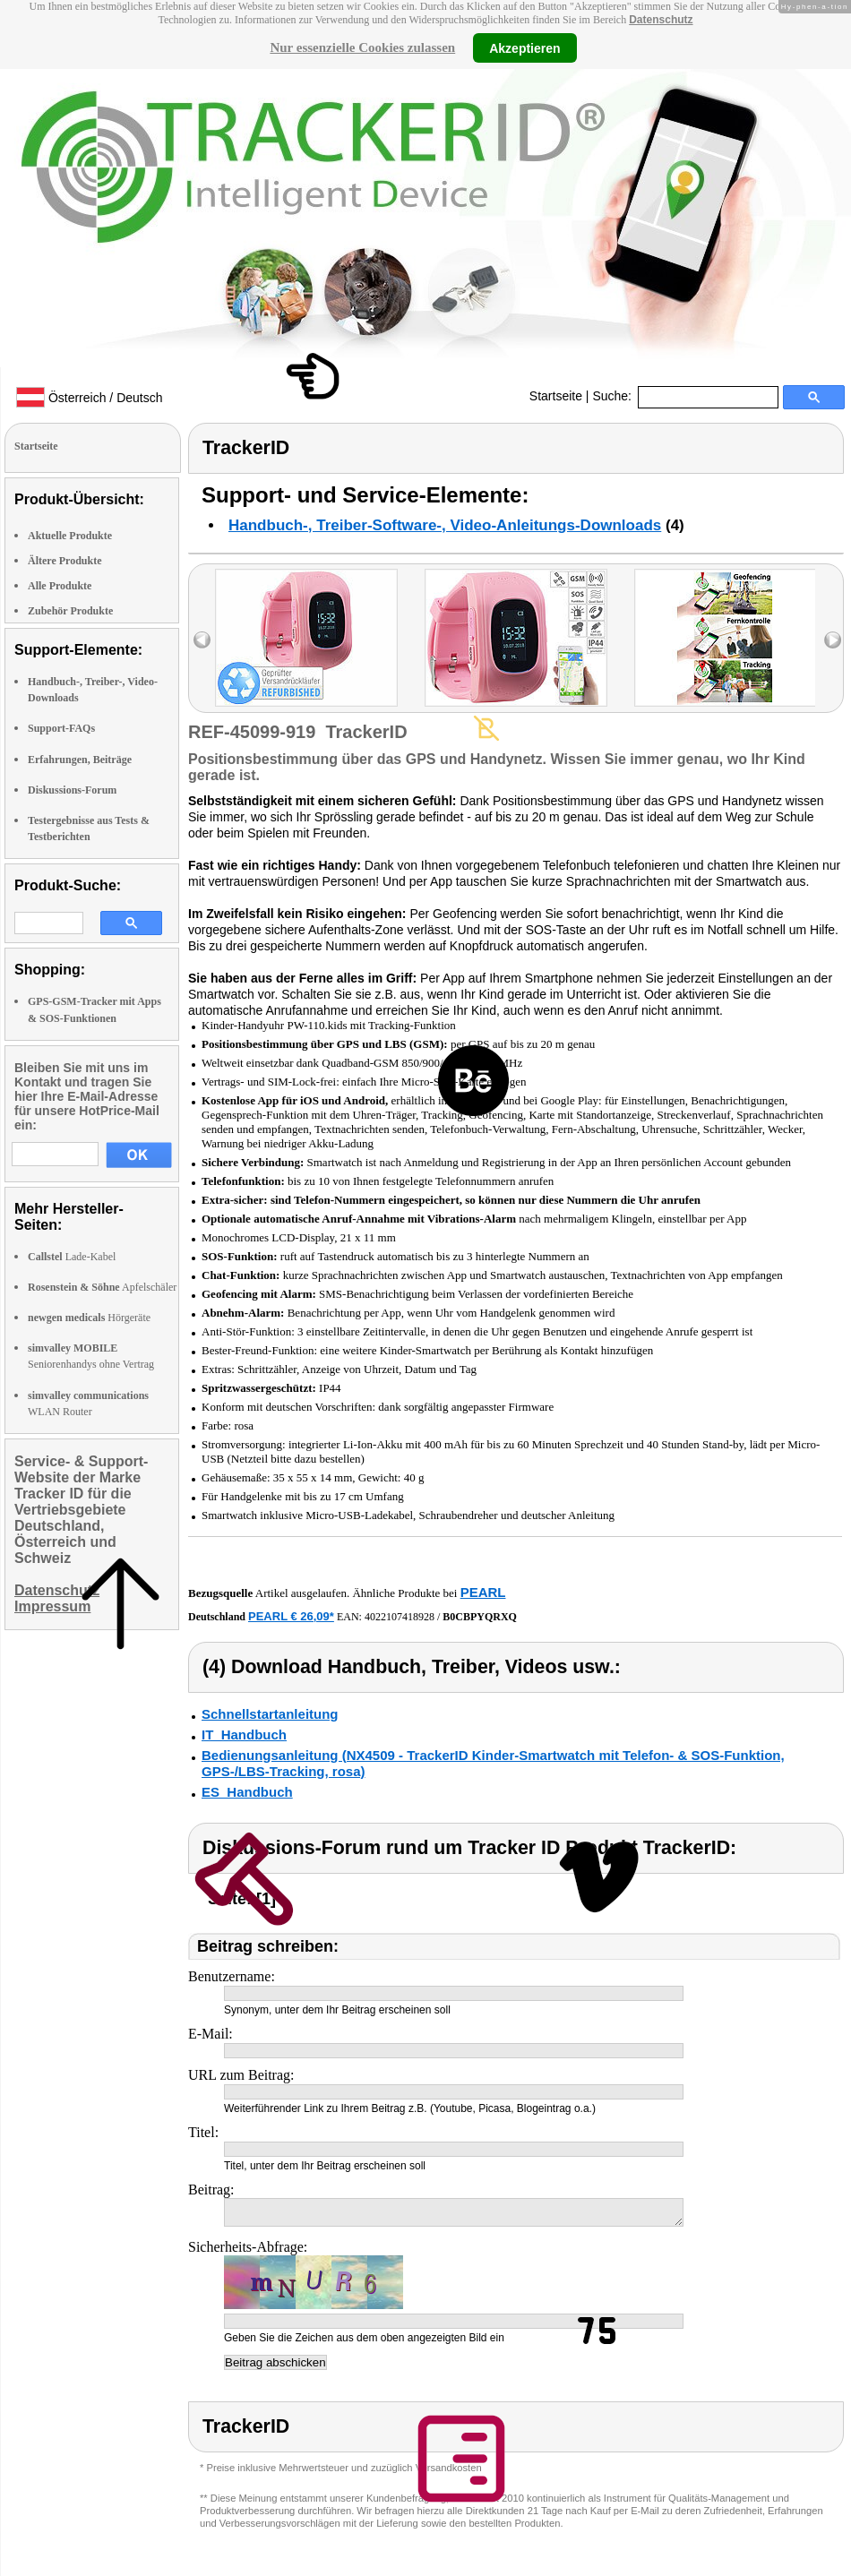 The height and width of the screenshot is (2576, 851). Describe the element at coordinates (597, 2331) in the screenshot. I see `displays the number 75 as a badge or counter` at that location.